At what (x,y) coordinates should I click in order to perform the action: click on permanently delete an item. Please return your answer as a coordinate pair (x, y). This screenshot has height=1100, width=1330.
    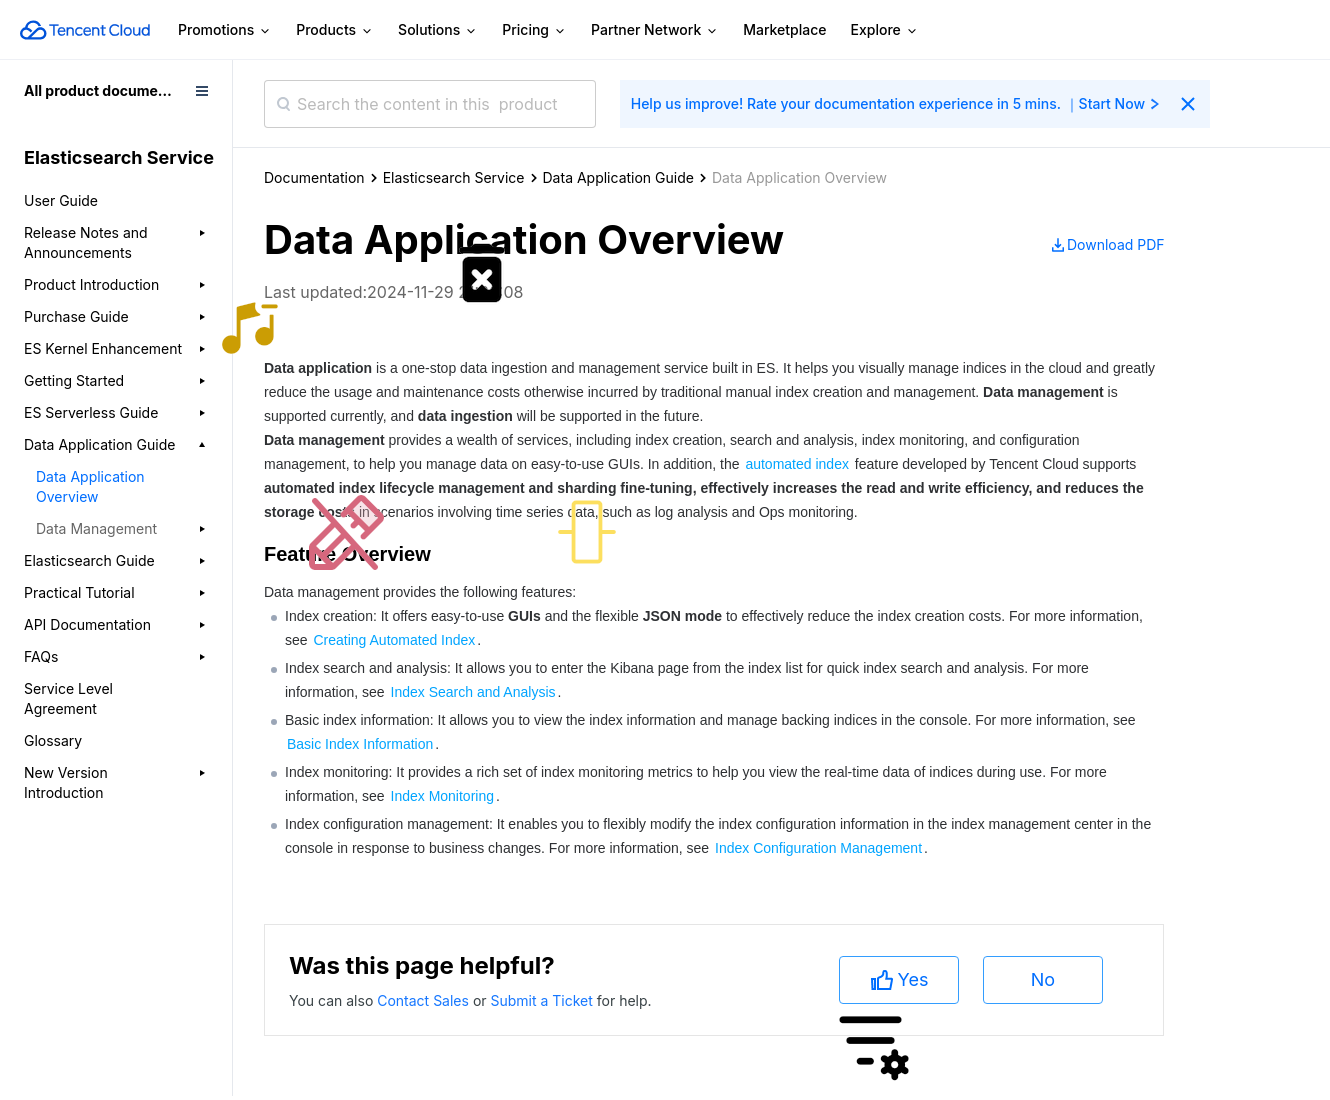
    Looking at the image, I should click on (482, 273).